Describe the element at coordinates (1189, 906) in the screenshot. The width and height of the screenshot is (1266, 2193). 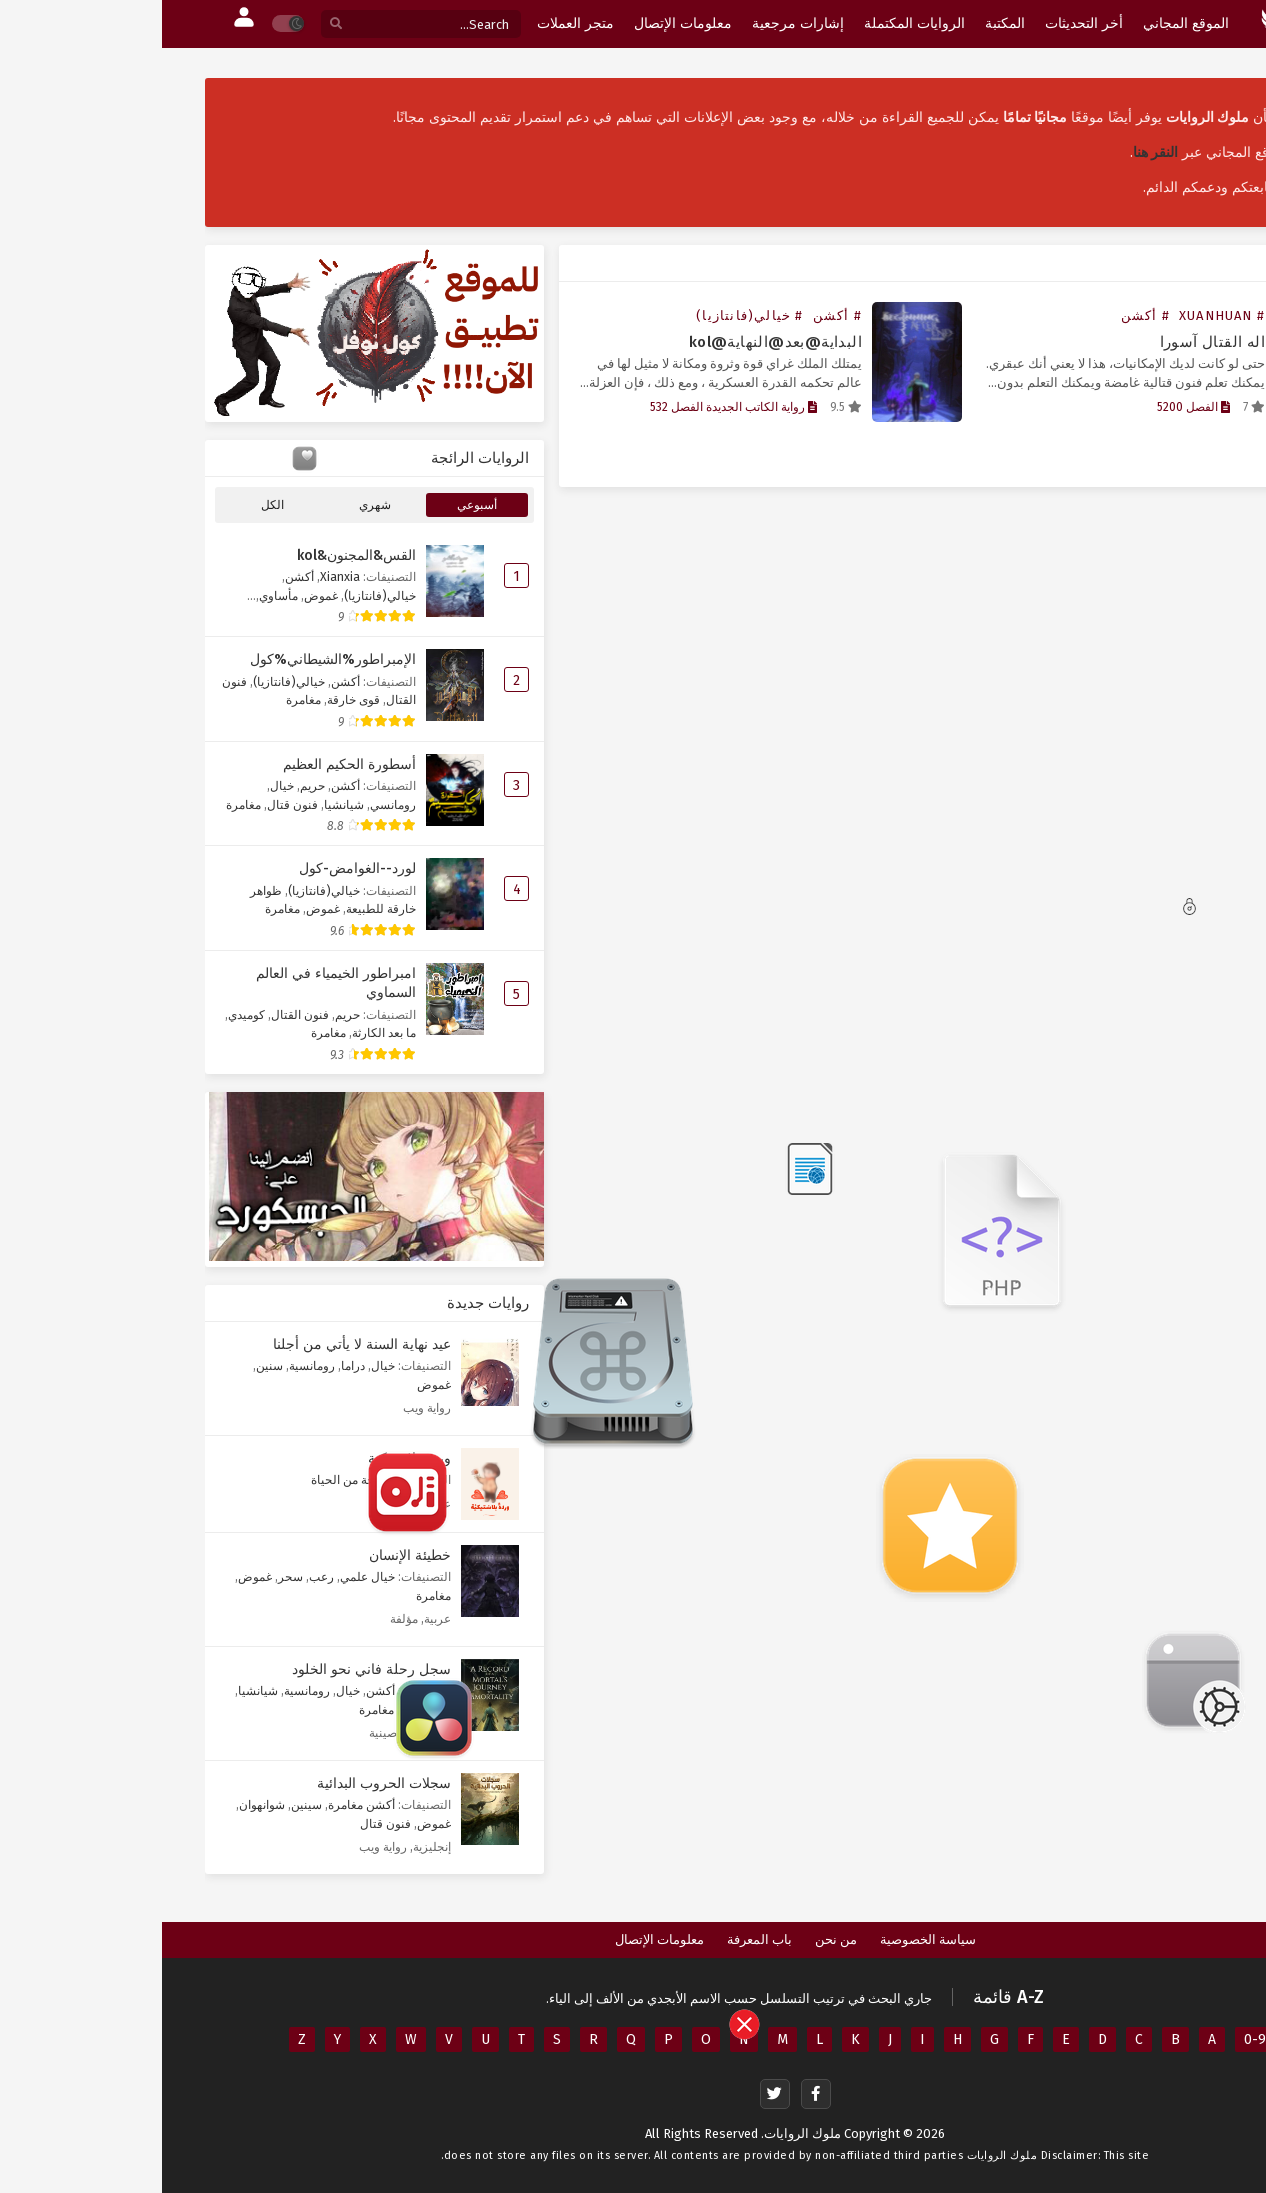
I see `open two-factor authentication app` at that location.